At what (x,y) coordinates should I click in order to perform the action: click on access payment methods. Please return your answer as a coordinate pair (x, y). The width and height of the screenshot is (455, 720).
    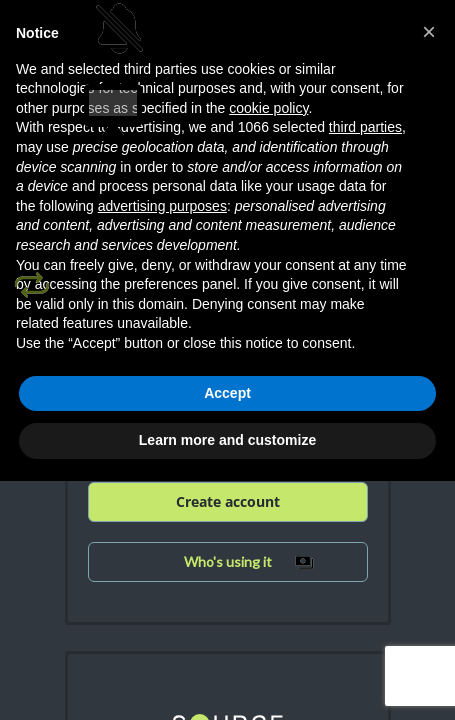
    Looking at the image, I should click on (304, 562).